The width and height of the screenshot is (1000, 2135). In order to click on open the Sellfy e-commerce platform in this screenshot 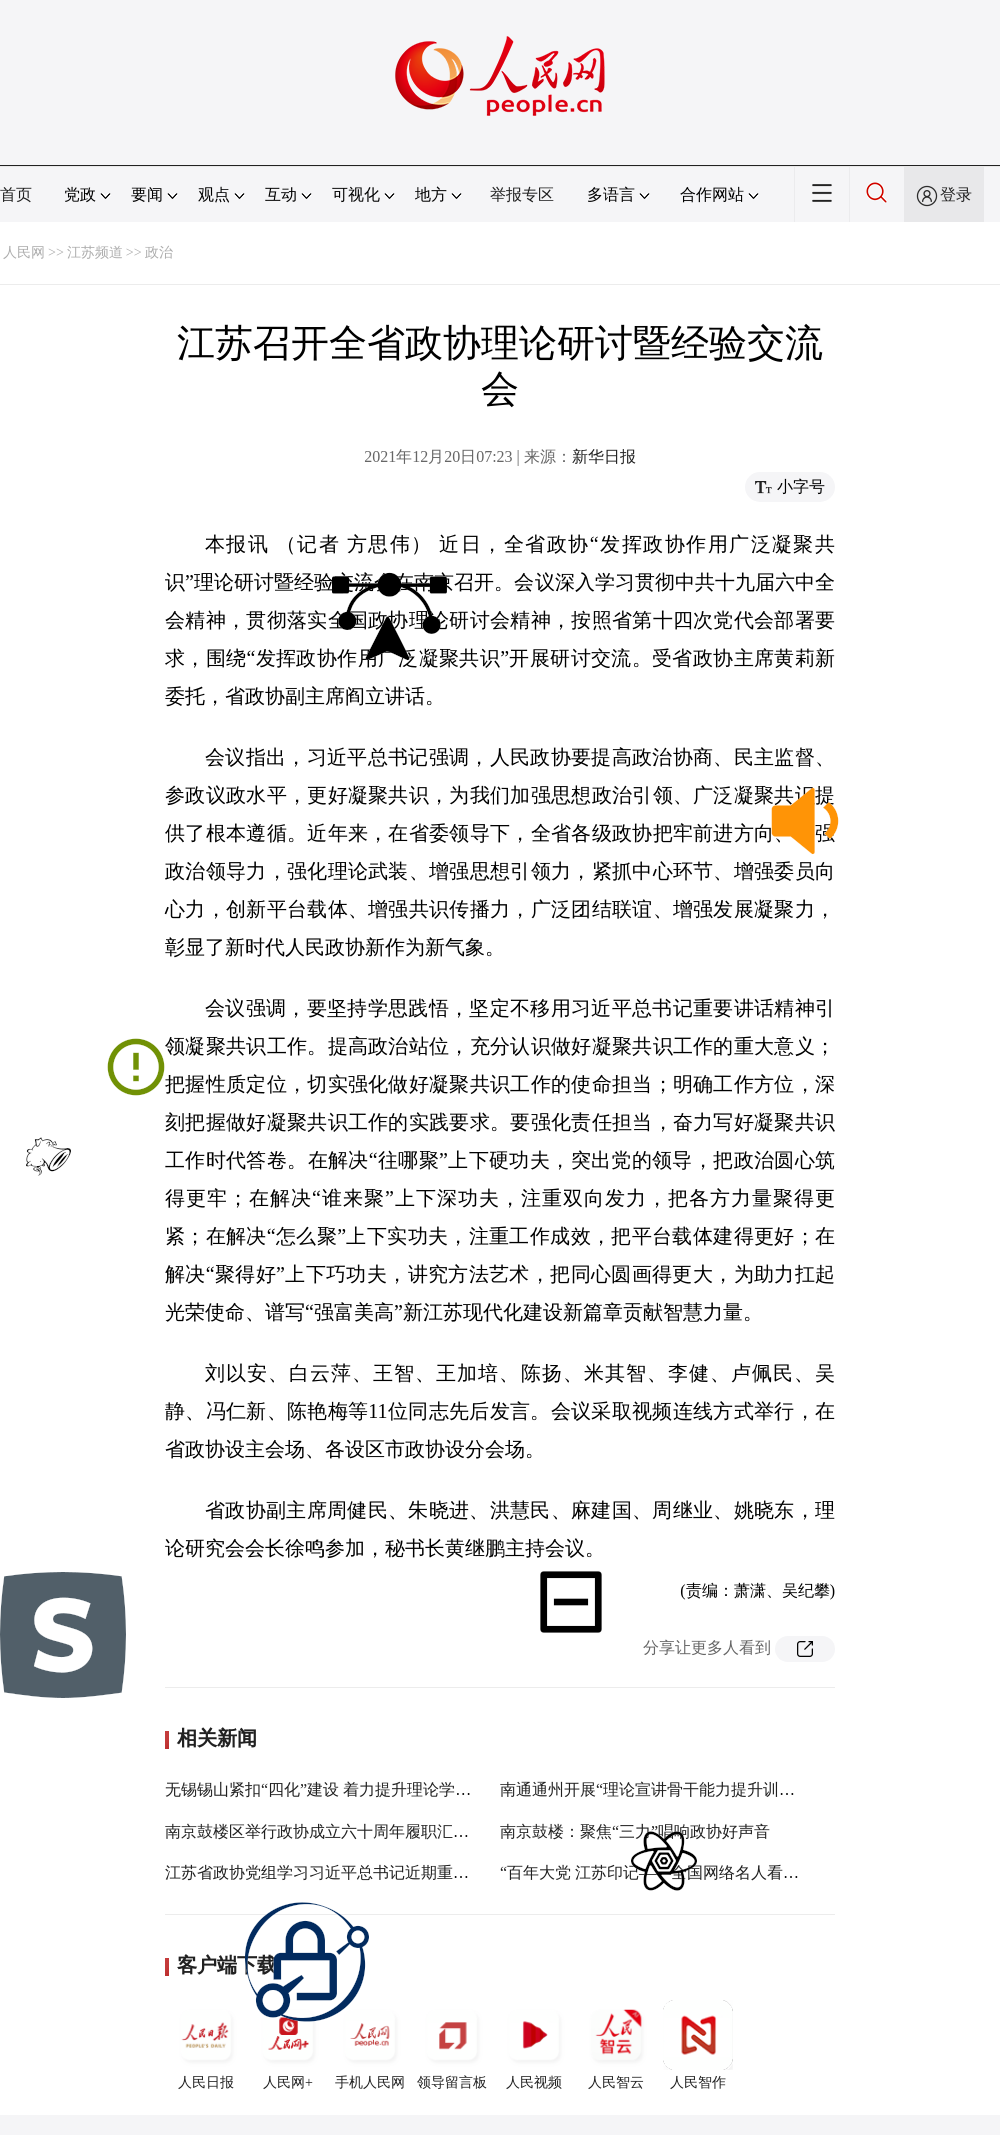, I will do `click(63, 1635)`.